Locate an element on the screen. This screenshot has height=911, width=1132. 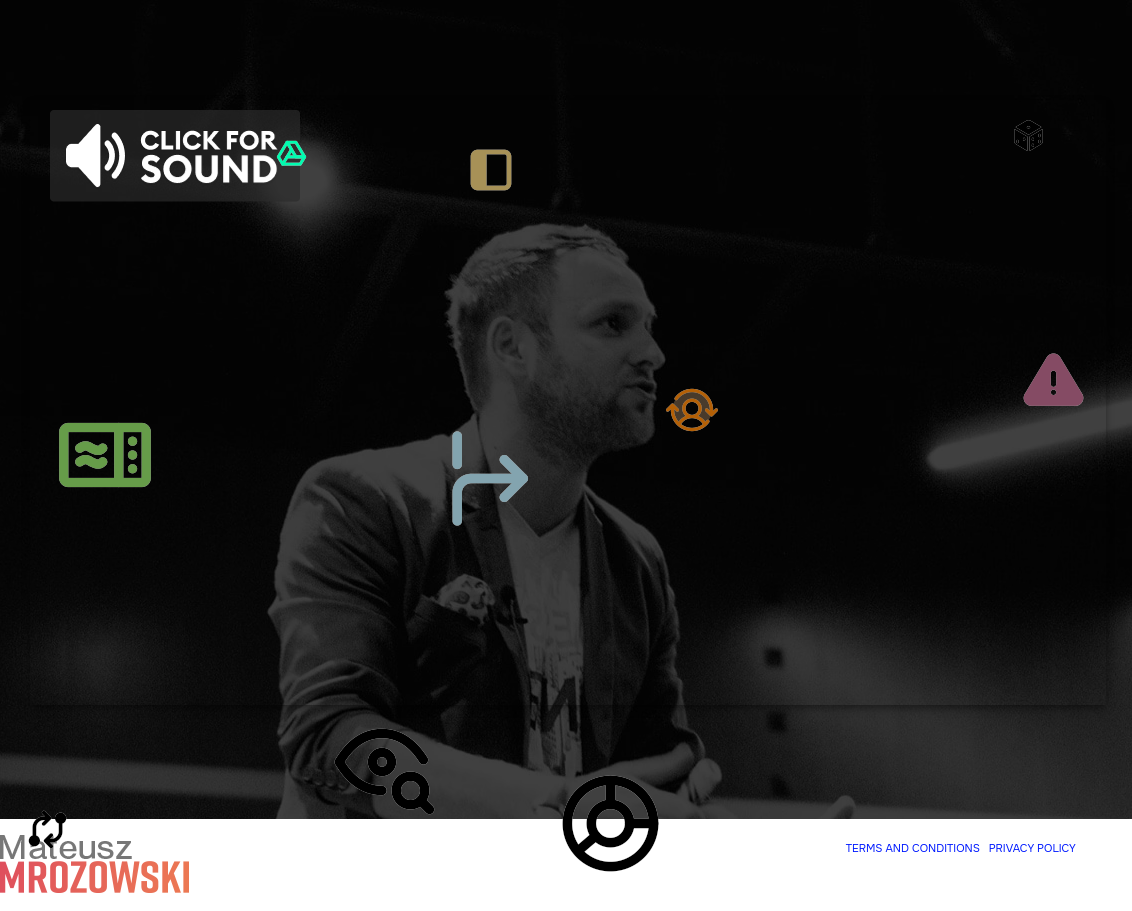
take the next right turn is located at coordinates (485, 478).